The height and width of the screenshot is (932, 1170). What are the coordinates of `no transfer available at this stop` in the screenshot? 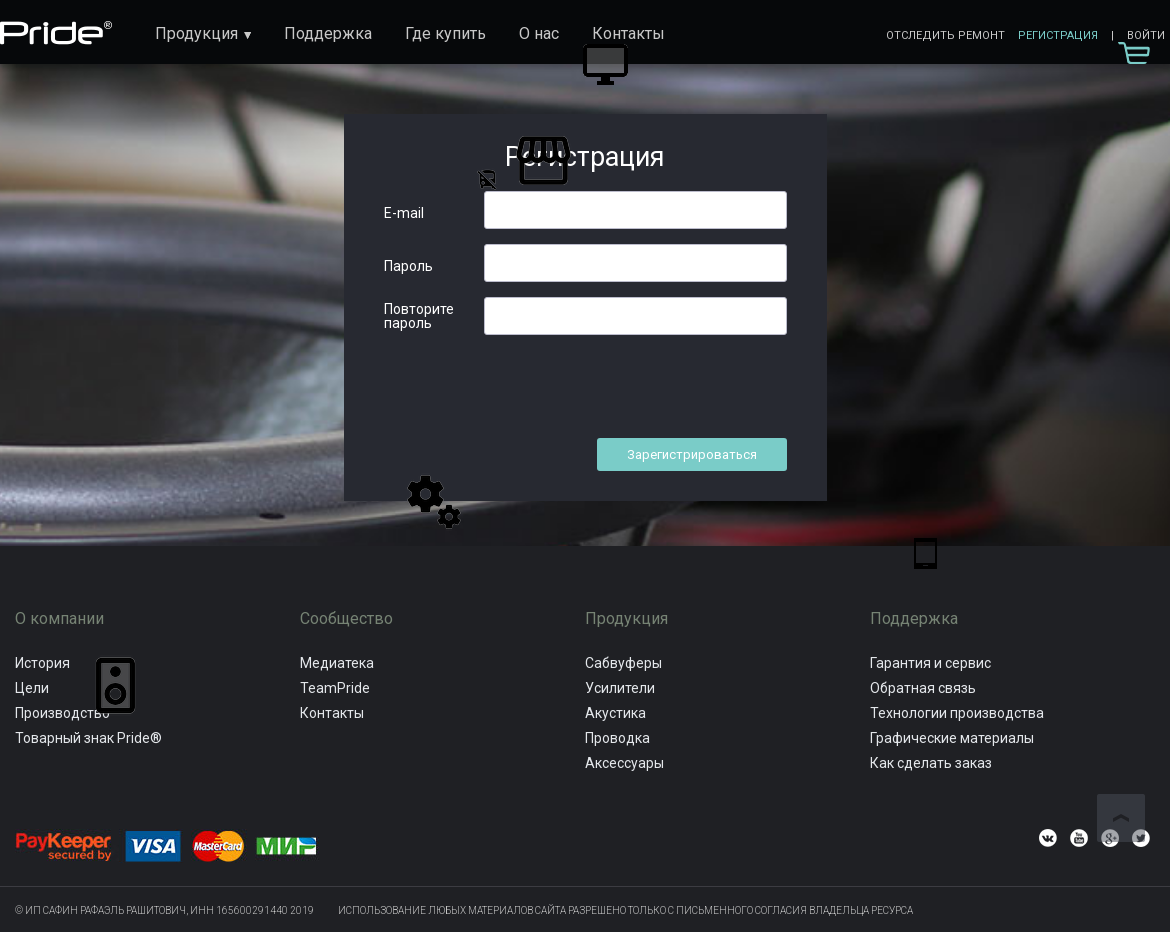 It's located at (487, 179).